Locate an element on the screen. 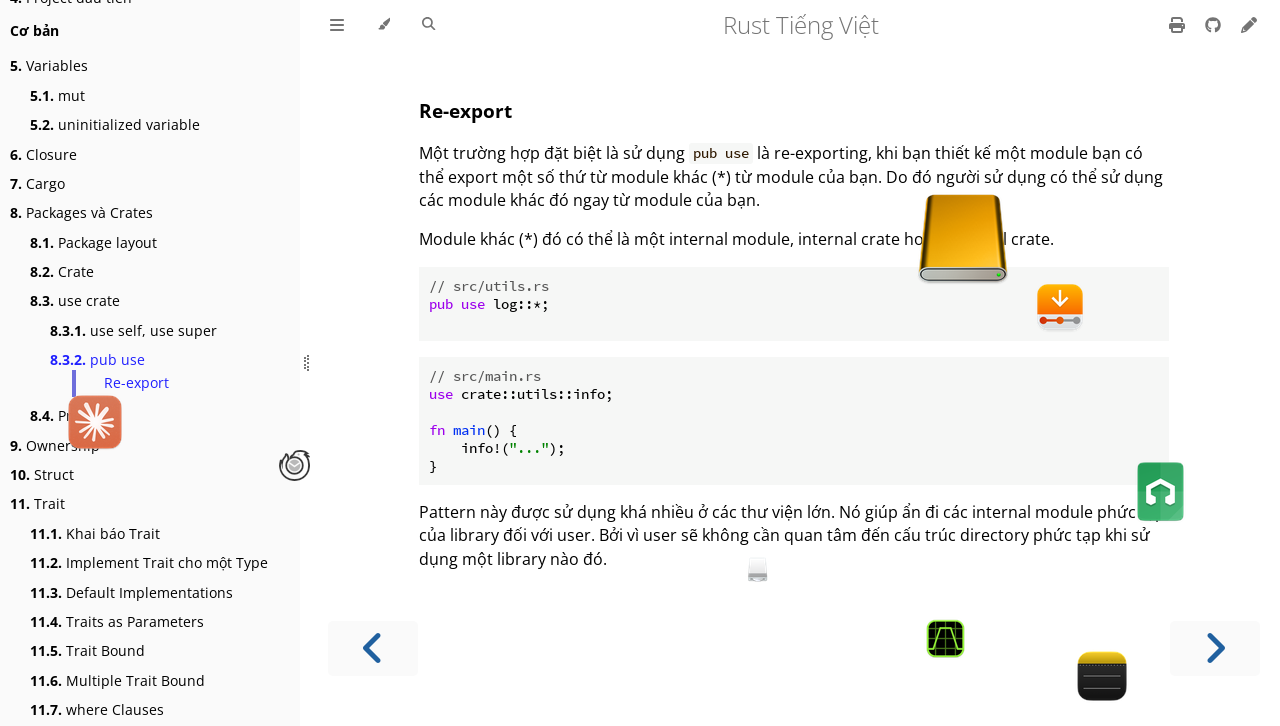 The image size is (1280, 726). open the notes app is located at coordinates (1102, 676).